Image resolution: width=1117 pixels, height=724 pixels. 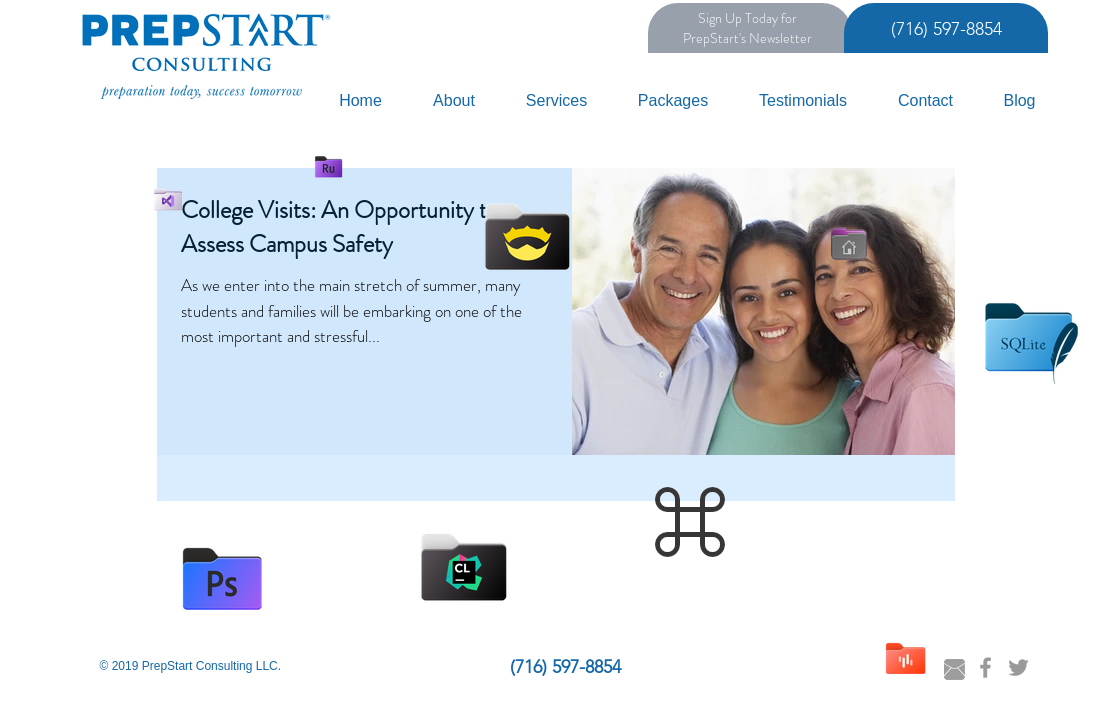 What do you see at coordinates (905, 659) in the screenshot?
I see `open Wondershare EdrawInfo project files` at bounding box center [905, 659].